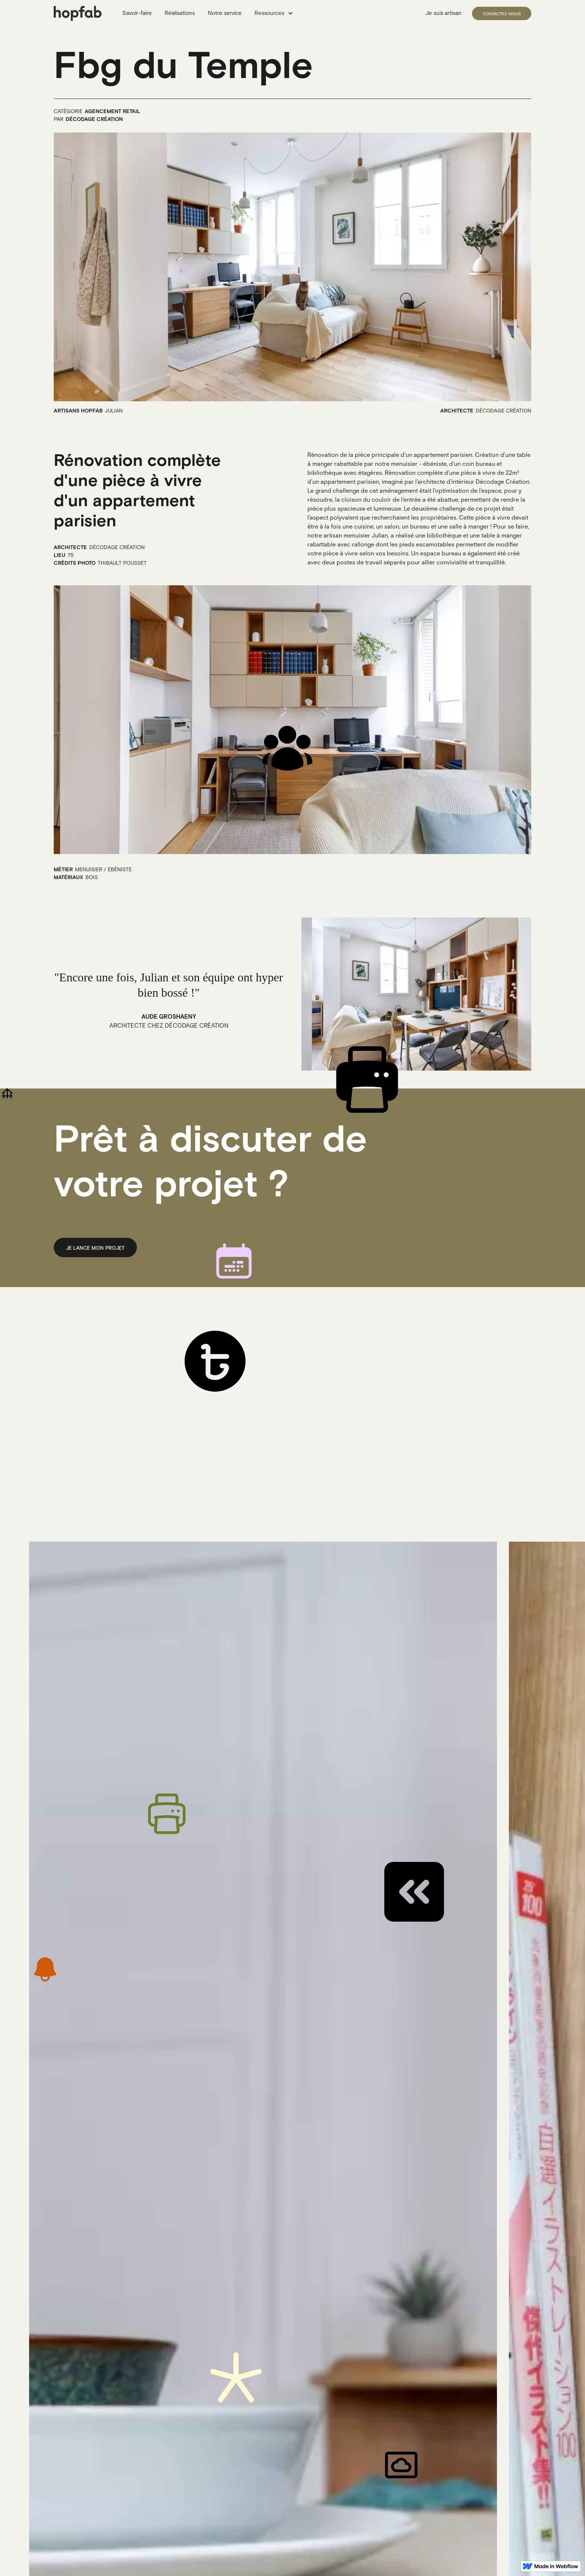 The height and width of the screenshot is (2576, 585). What do you see at coordinates (401, 2465) in the screenshot?
I see `access daydream or screensaver settings` at bounding box center [401, 2465].